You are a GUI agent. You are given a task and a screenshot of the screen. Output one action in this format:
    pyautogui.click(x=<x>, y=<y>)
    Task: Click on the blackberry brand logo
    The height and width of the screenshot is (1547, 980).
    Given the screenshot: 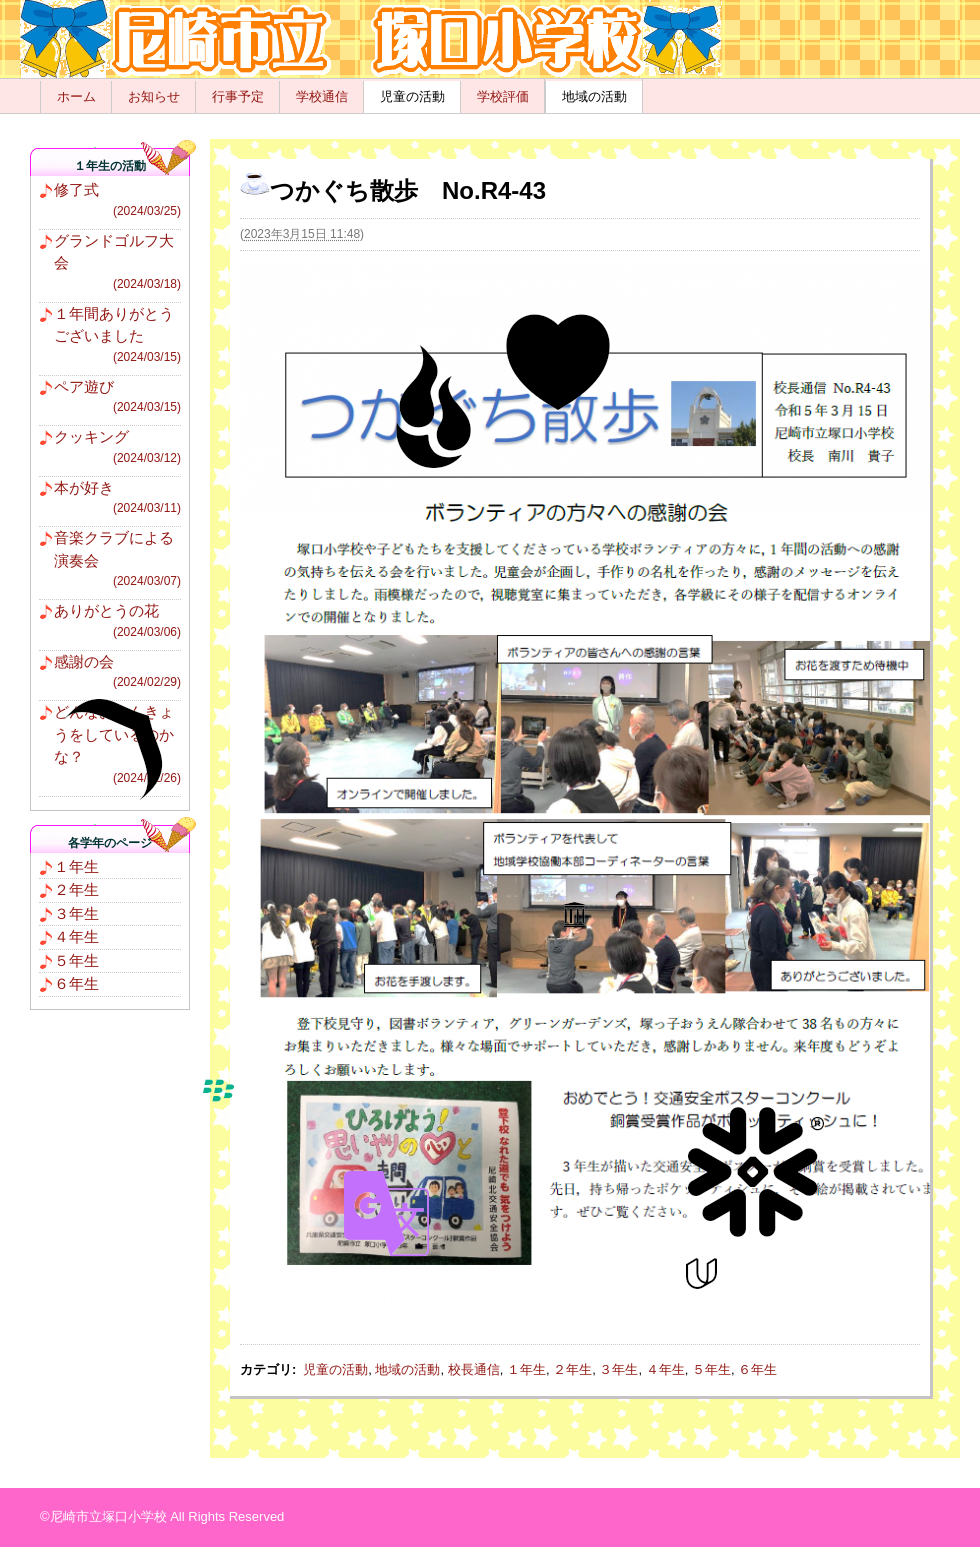 What is the action you would take?
    pyautogui.click(x=218, y=1090)
    